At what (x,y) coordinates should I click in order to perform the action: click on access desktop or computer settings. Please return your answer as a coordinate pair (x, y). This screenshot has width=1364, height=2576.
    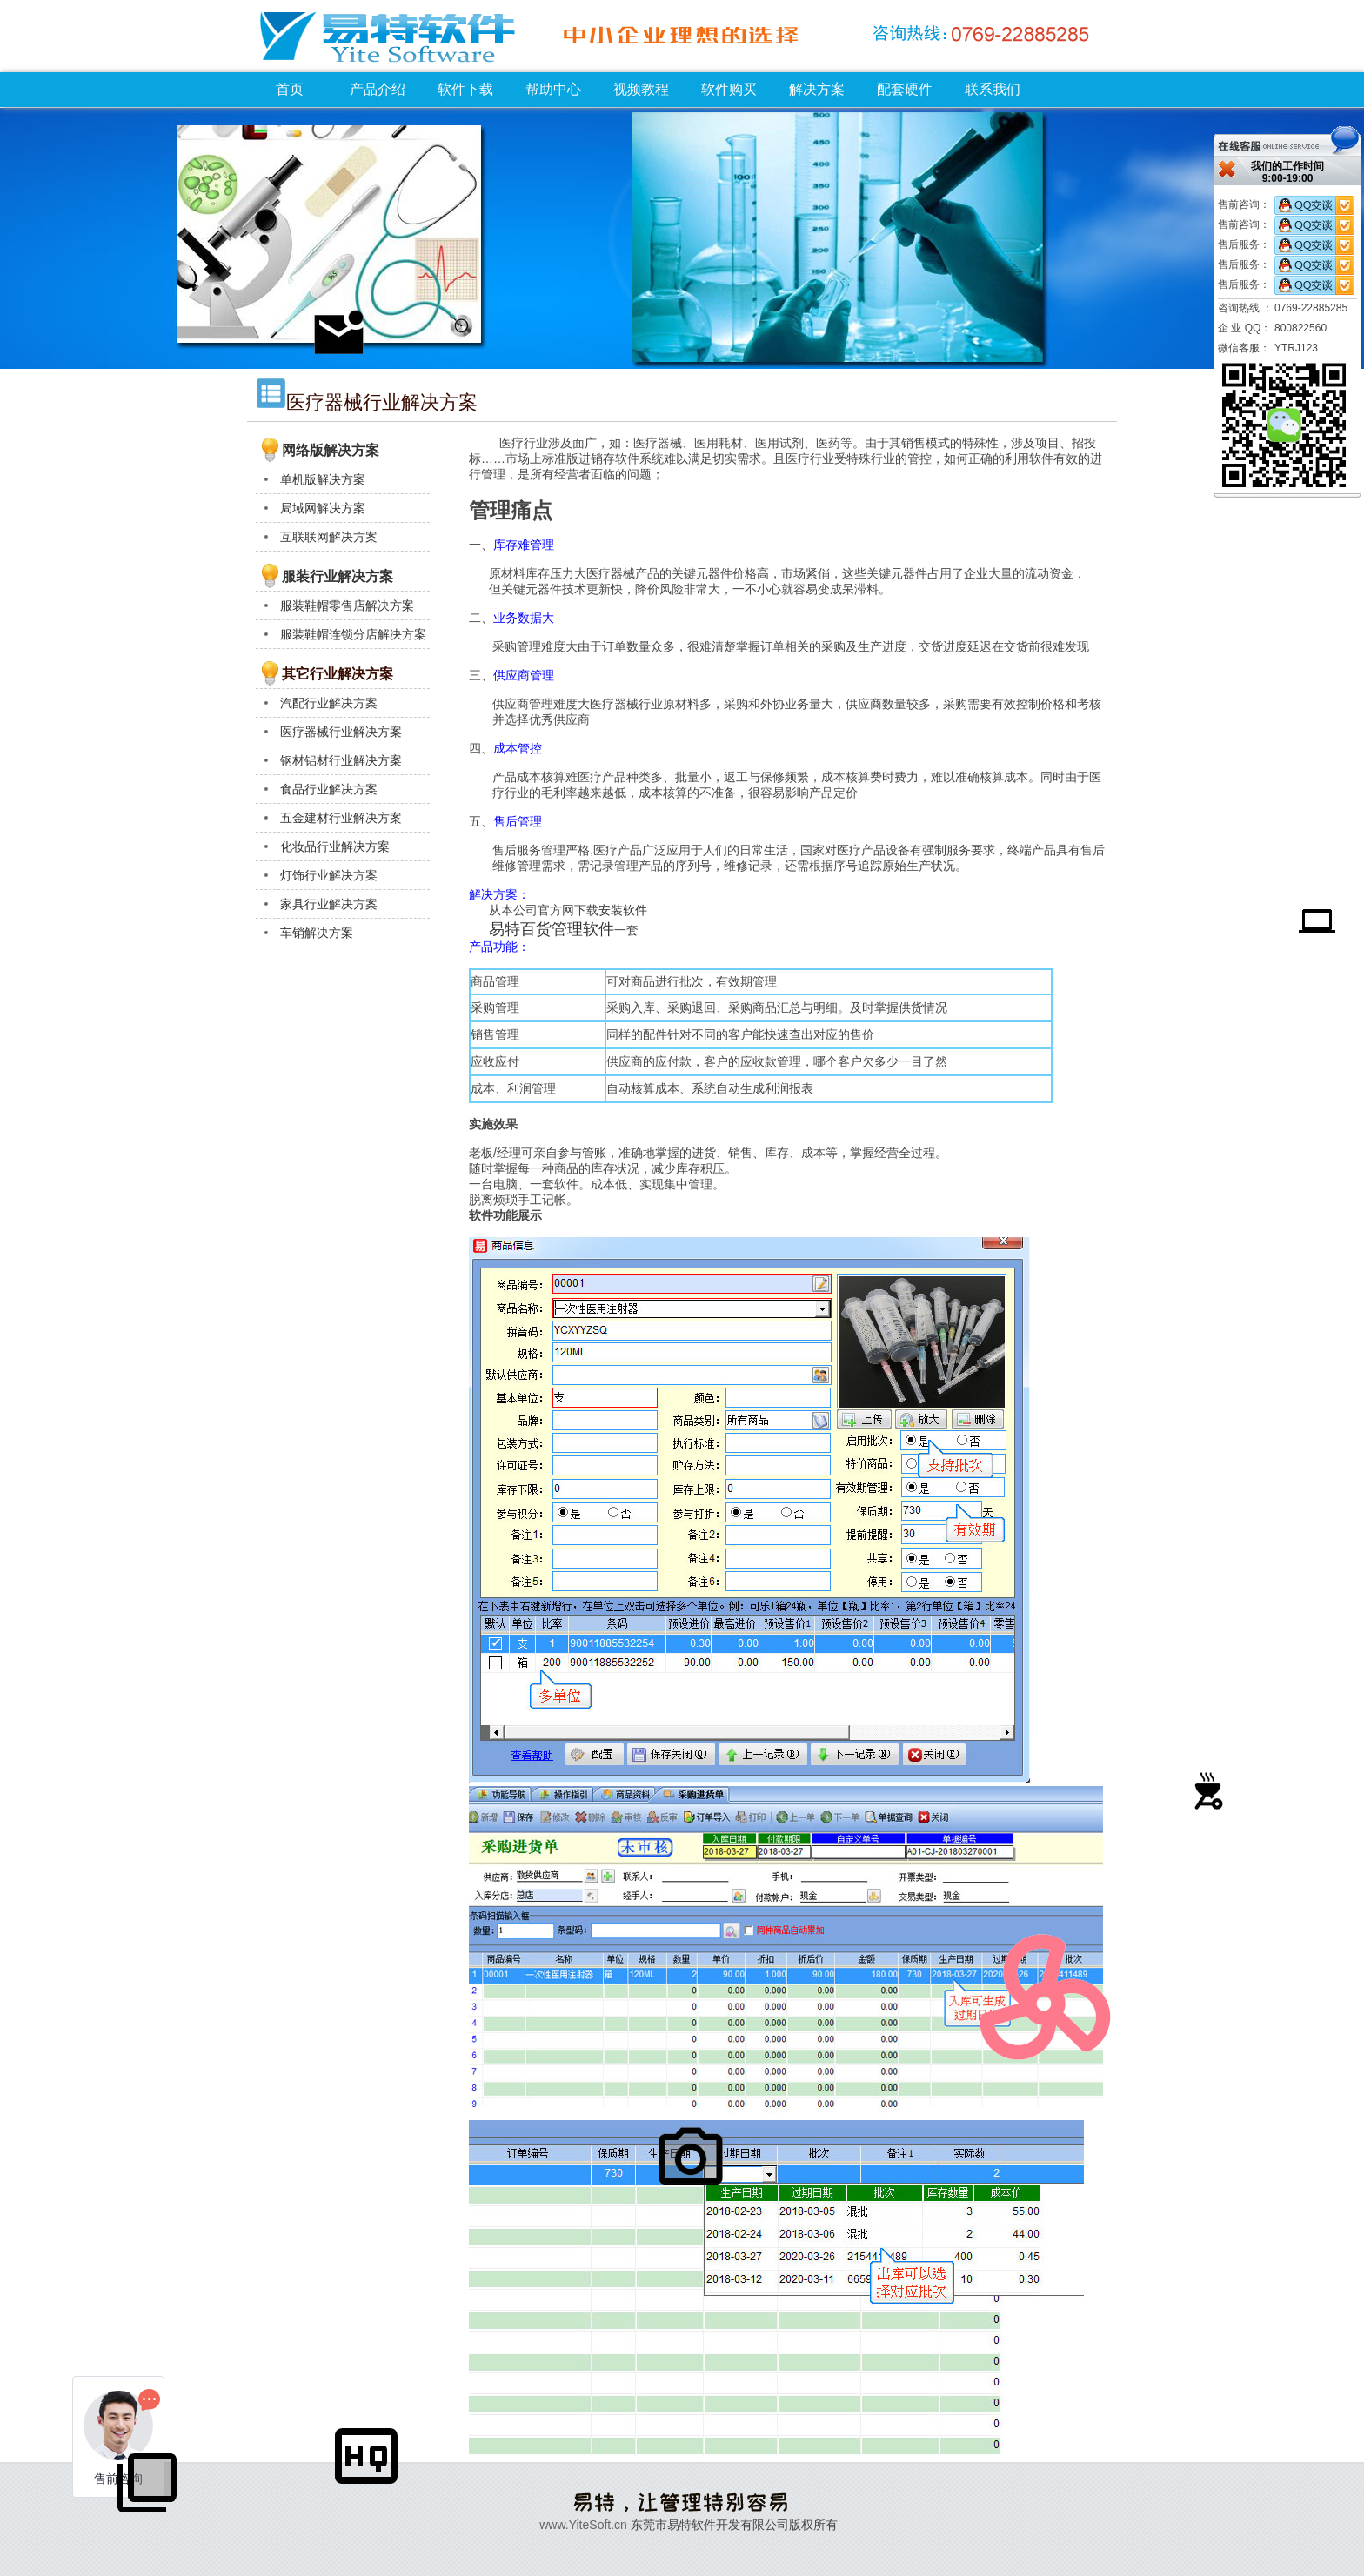
    Looking at the image, I should click on (1317, 921).